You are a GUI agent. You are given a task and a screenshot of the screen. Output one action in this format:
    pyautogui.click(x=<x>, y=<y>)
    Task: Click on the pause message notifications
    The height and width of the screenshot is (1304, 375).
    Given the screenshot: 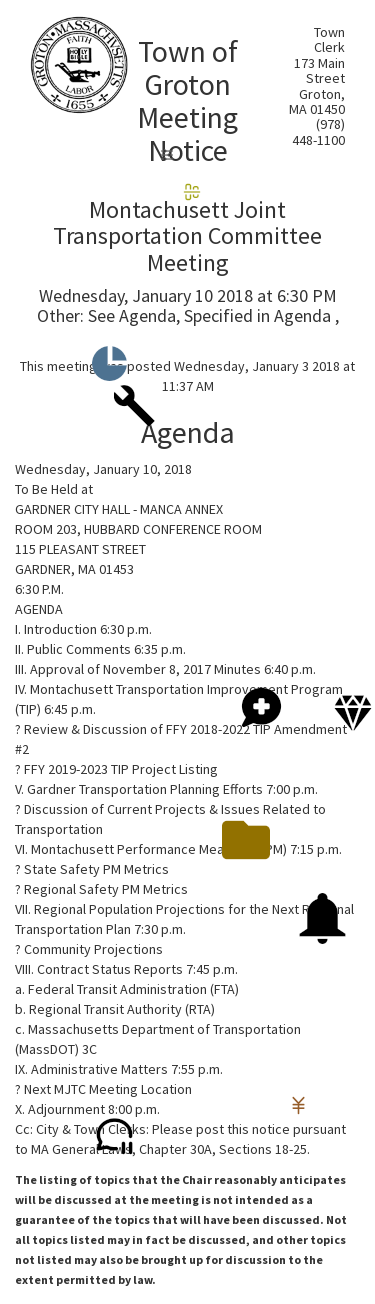 What is the action you would take?
    pyautogui.click(x=114, y=1134)
    